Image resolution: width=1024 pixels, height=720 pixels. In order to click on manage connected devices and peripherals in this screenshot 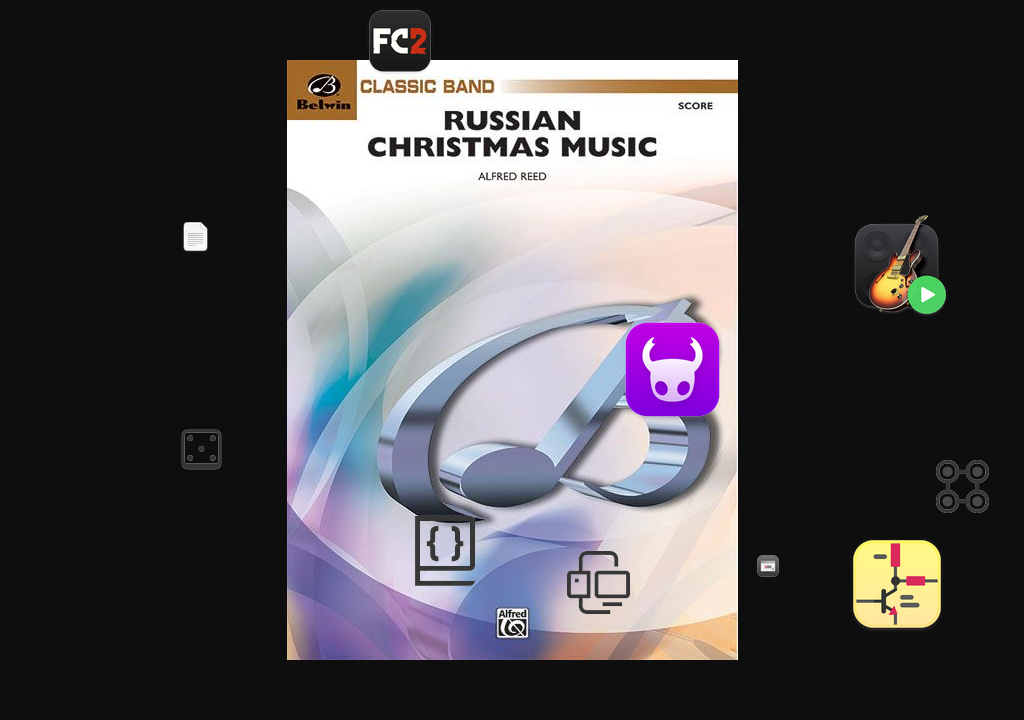, I will do `click(598, 582)`.